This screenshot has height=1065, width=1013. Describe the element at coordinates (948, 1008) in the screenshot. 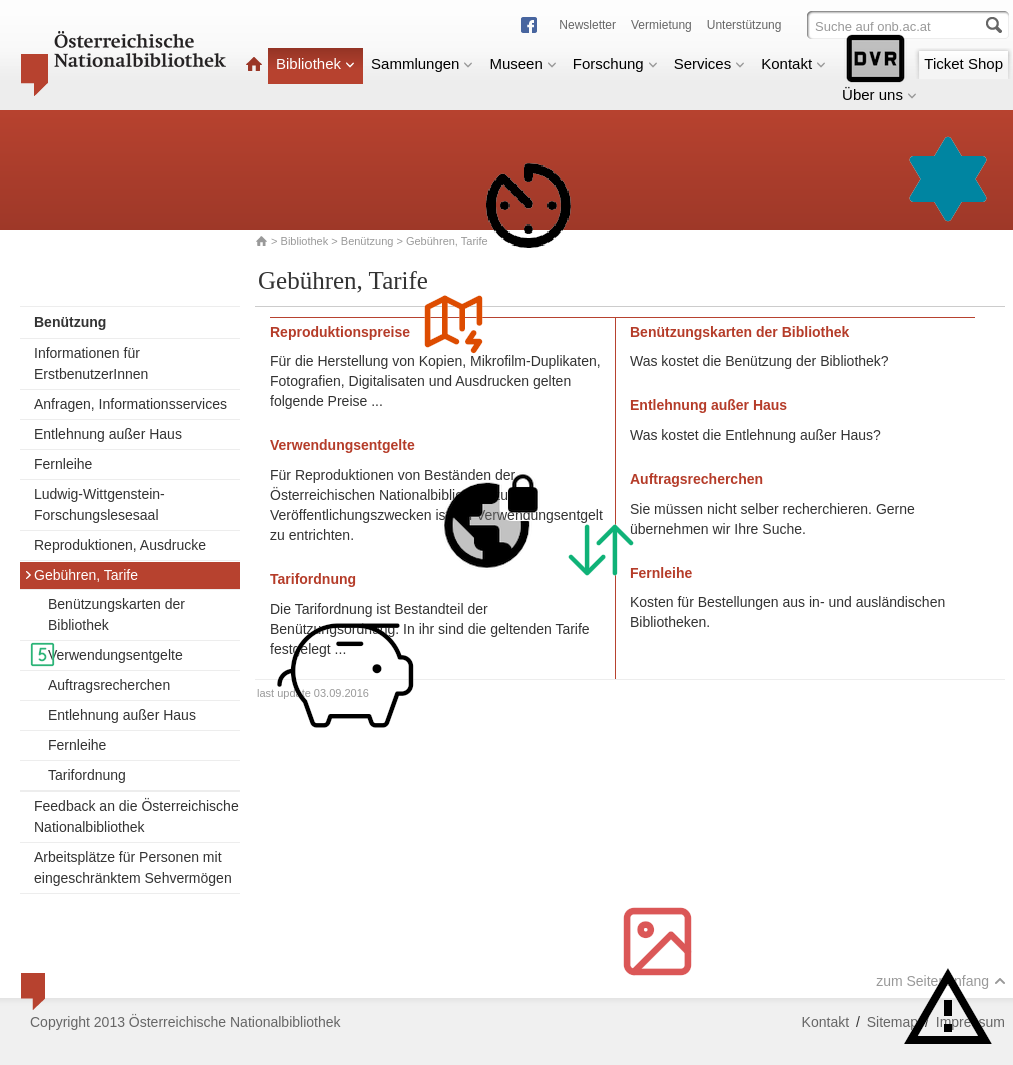

I see `indicates a warning or caution state` at that location.